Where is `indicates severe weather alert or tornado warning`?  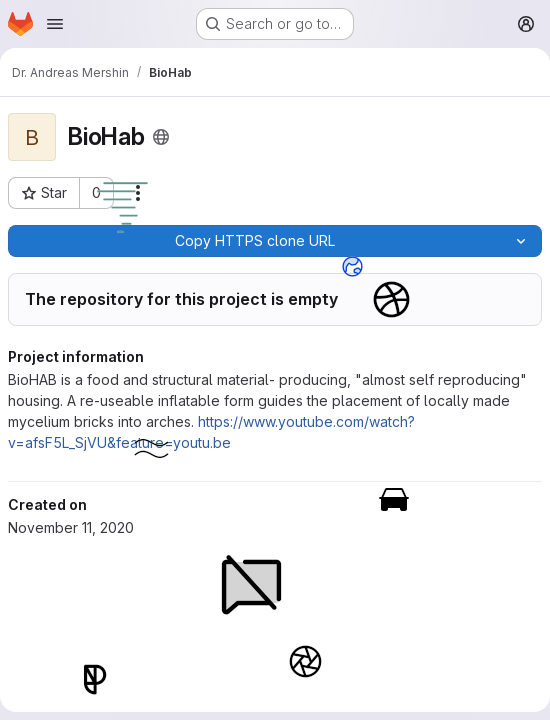 indicates severe weather alert or tornado warning is located at coordinates (122, 205).